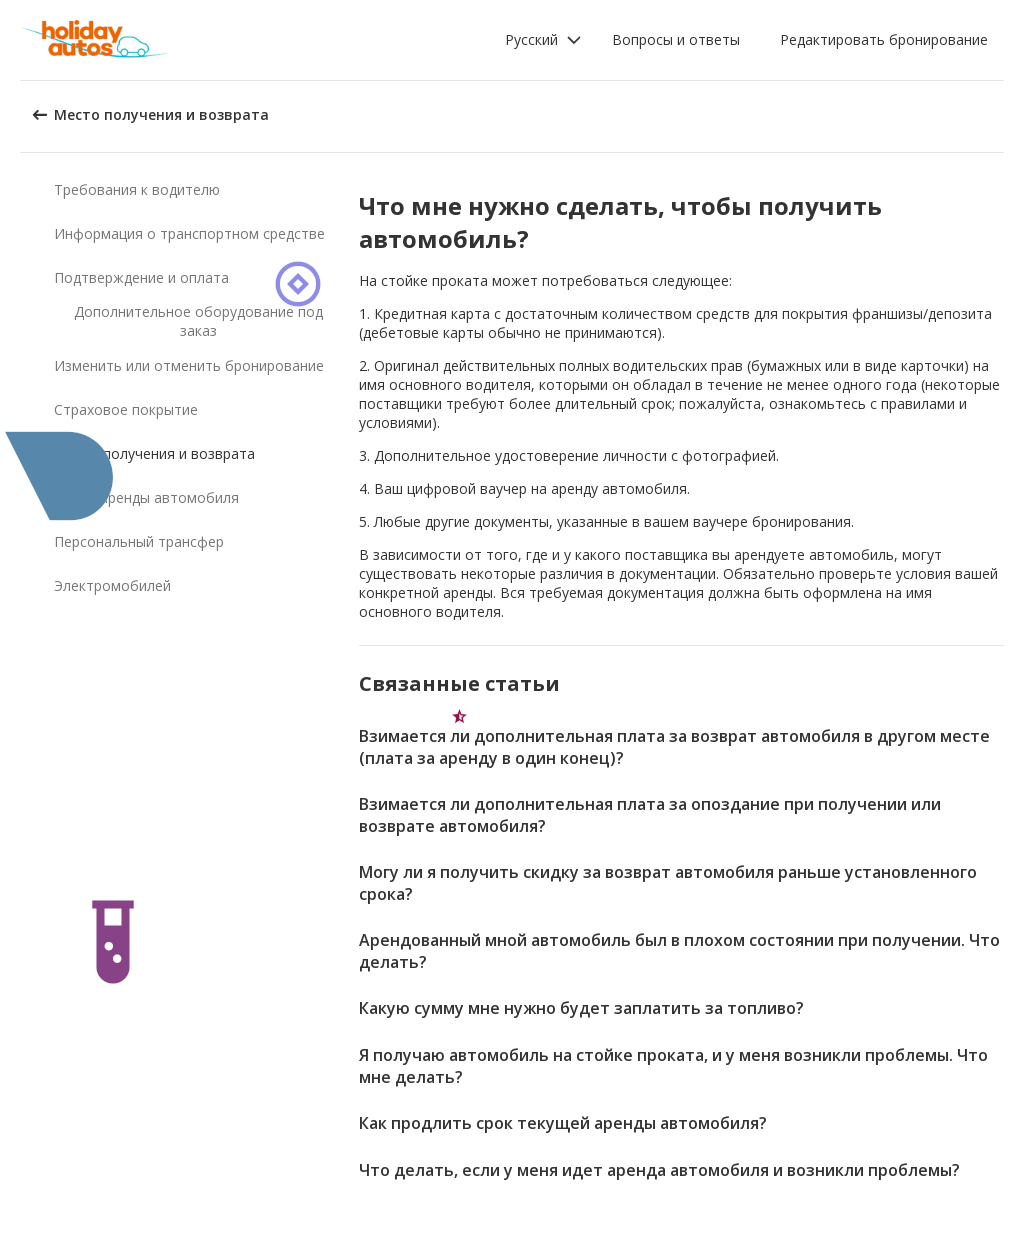 The height and width of the screenshot is (1258, 1024). Describe the element at coordinates (459, 716) in the screenshot. I see `indicates a partial rating or half-star score` at that location.